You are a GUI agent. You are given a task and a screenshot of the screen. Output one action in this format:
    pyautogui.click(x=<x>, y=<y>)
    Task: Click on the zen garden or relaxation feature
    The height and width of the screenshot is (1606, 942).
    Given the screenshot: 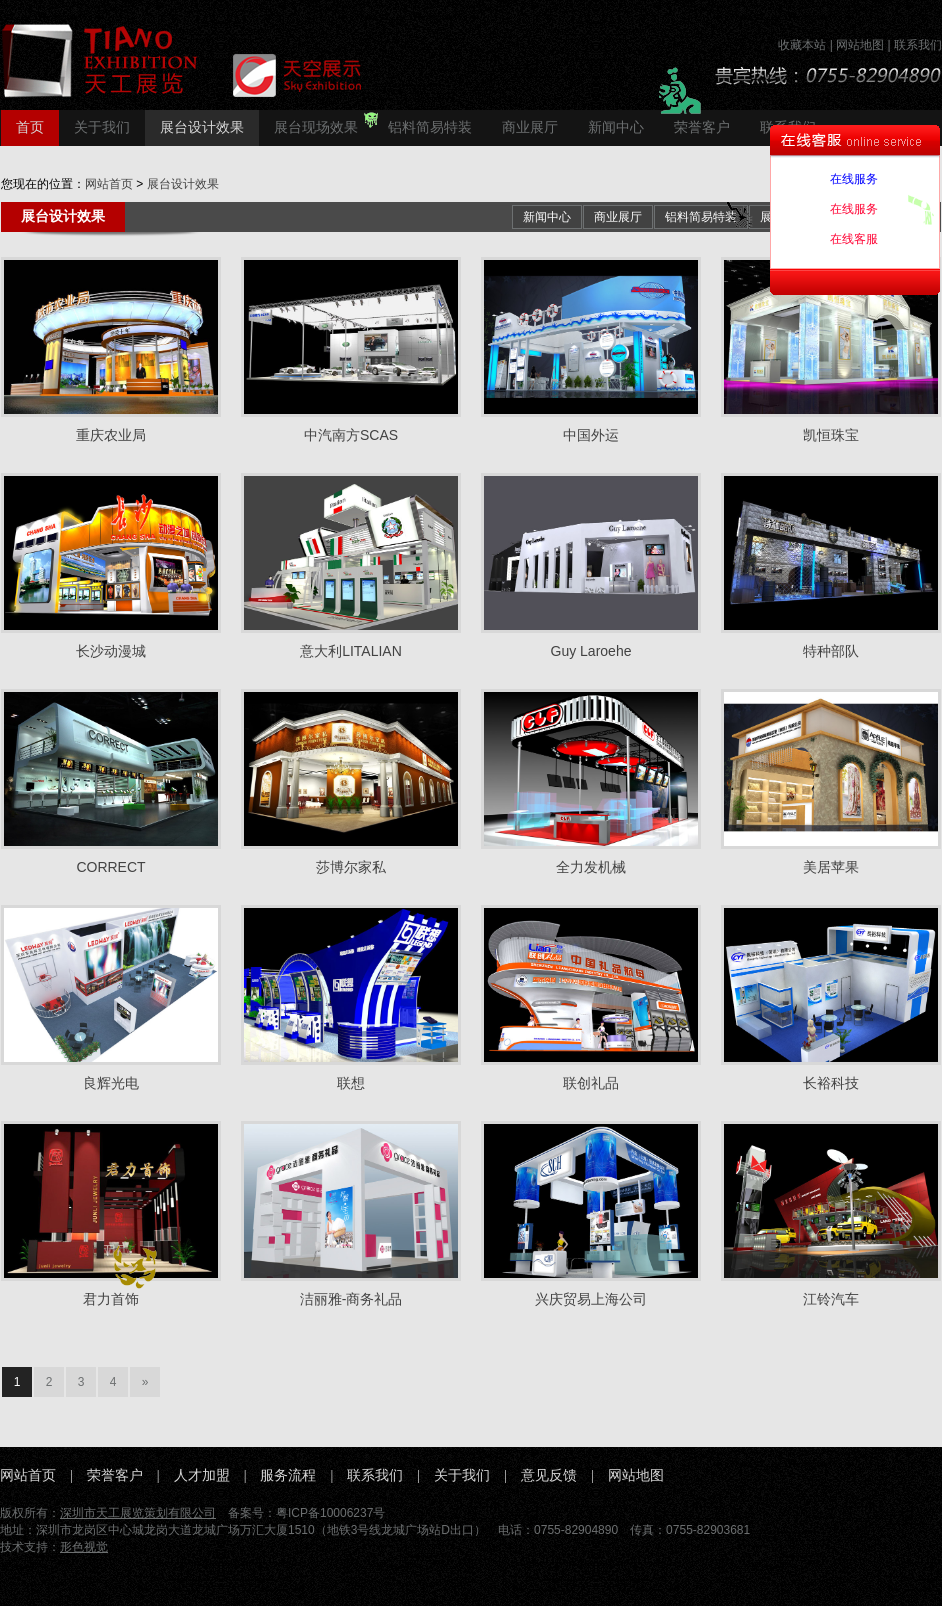 What is the action you would take?
    pyautogui.click(x=923, y=209)
    